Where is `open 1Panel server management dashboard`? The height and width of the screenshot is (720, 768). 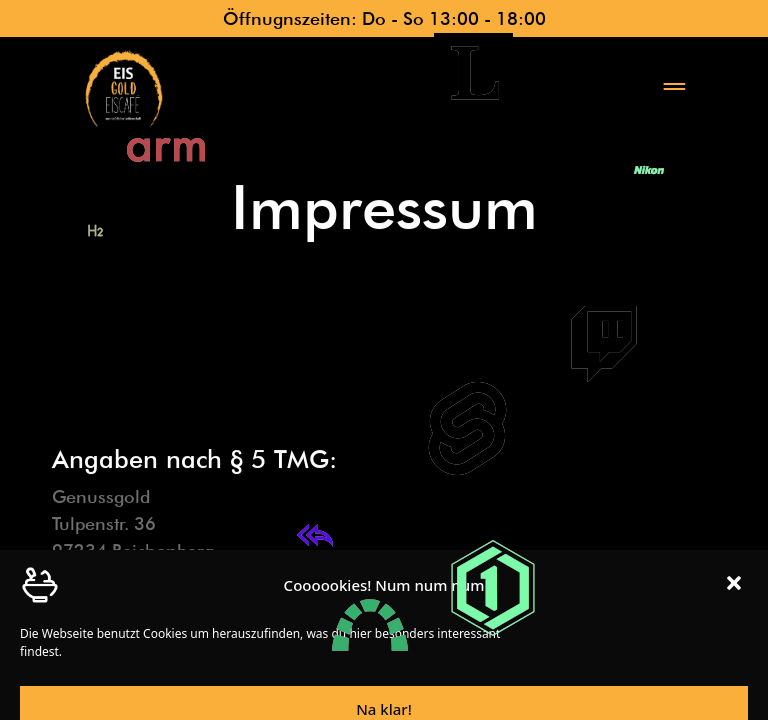
open 1Panel server management dashboard is located at coordinates (493, 588).